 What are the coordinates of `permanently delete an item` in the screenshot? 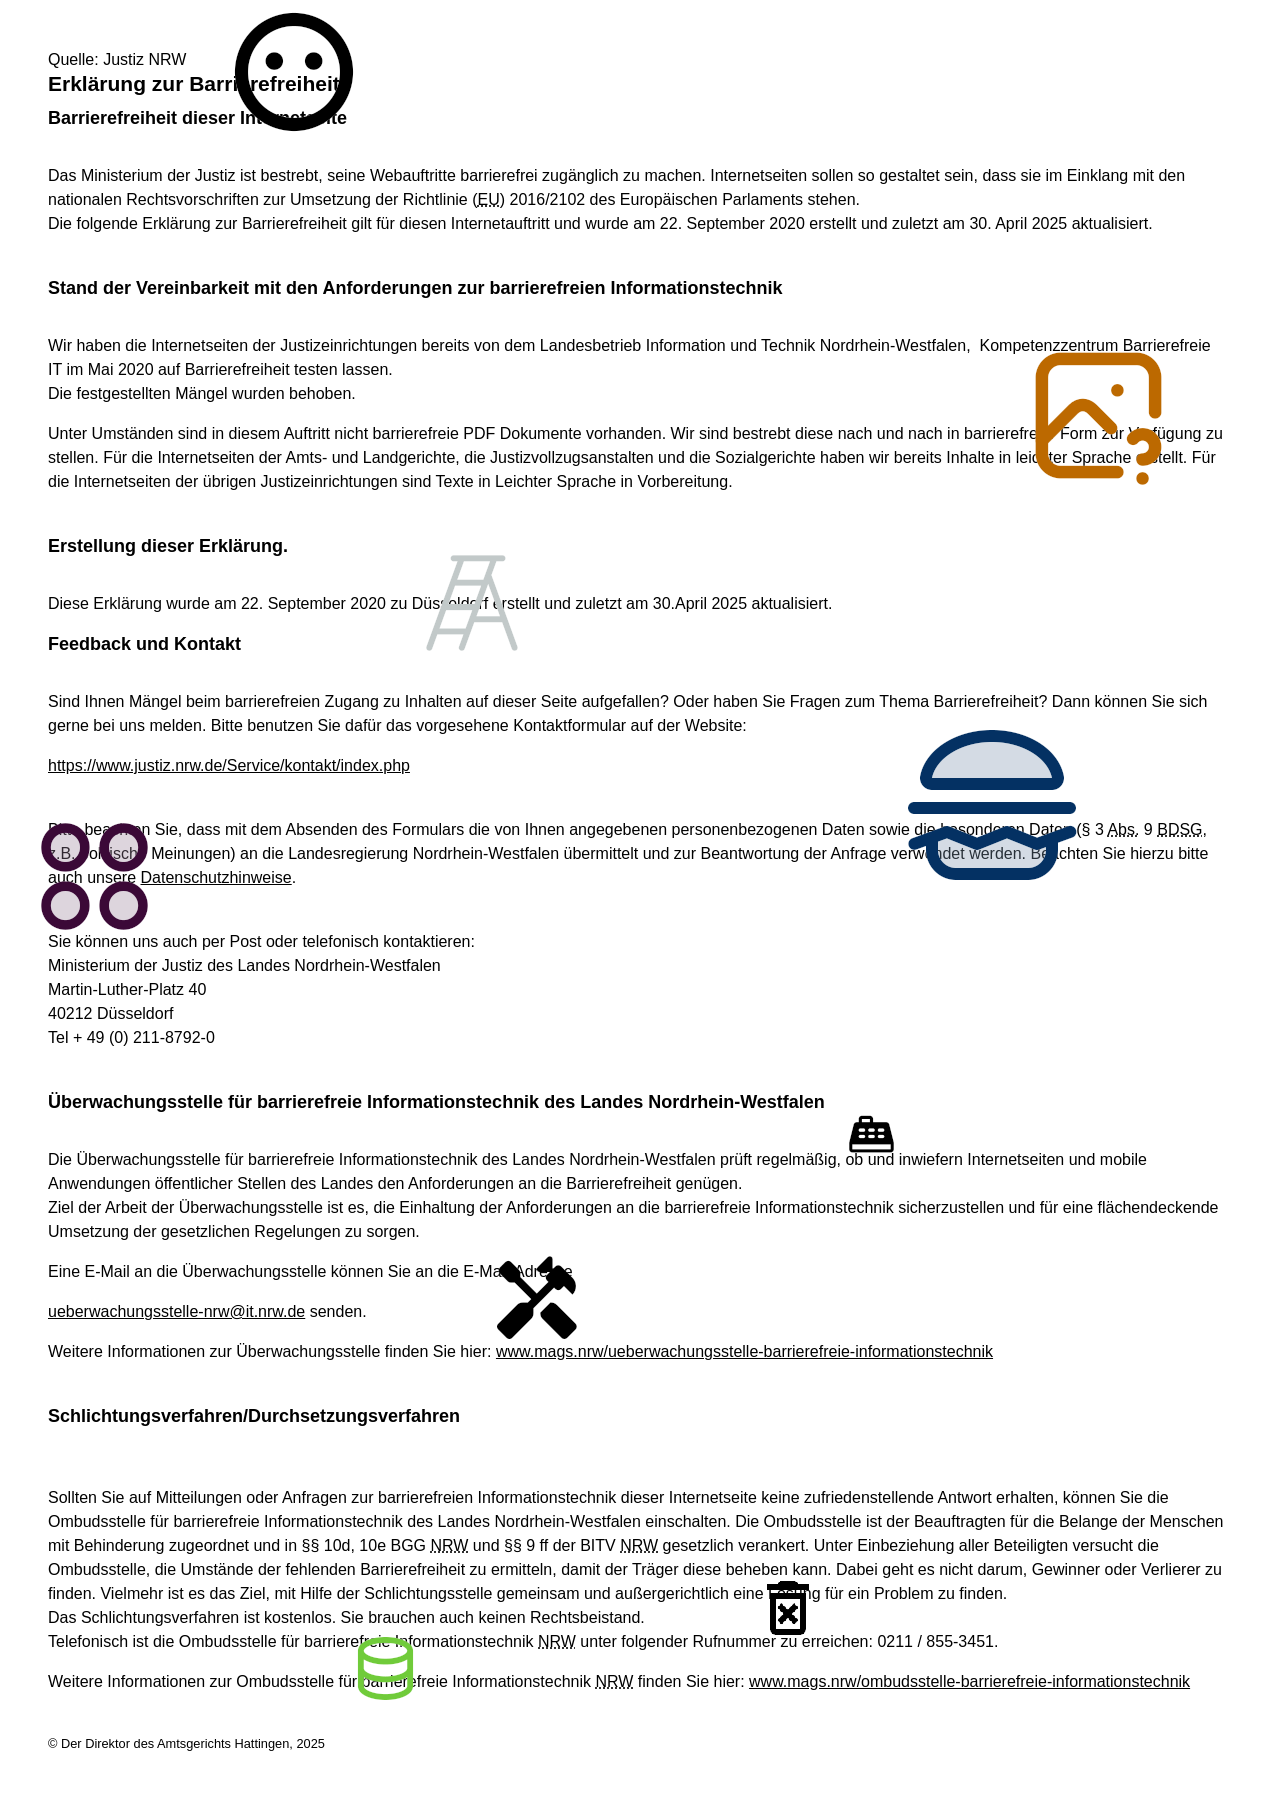 It's located at (788, 1608).